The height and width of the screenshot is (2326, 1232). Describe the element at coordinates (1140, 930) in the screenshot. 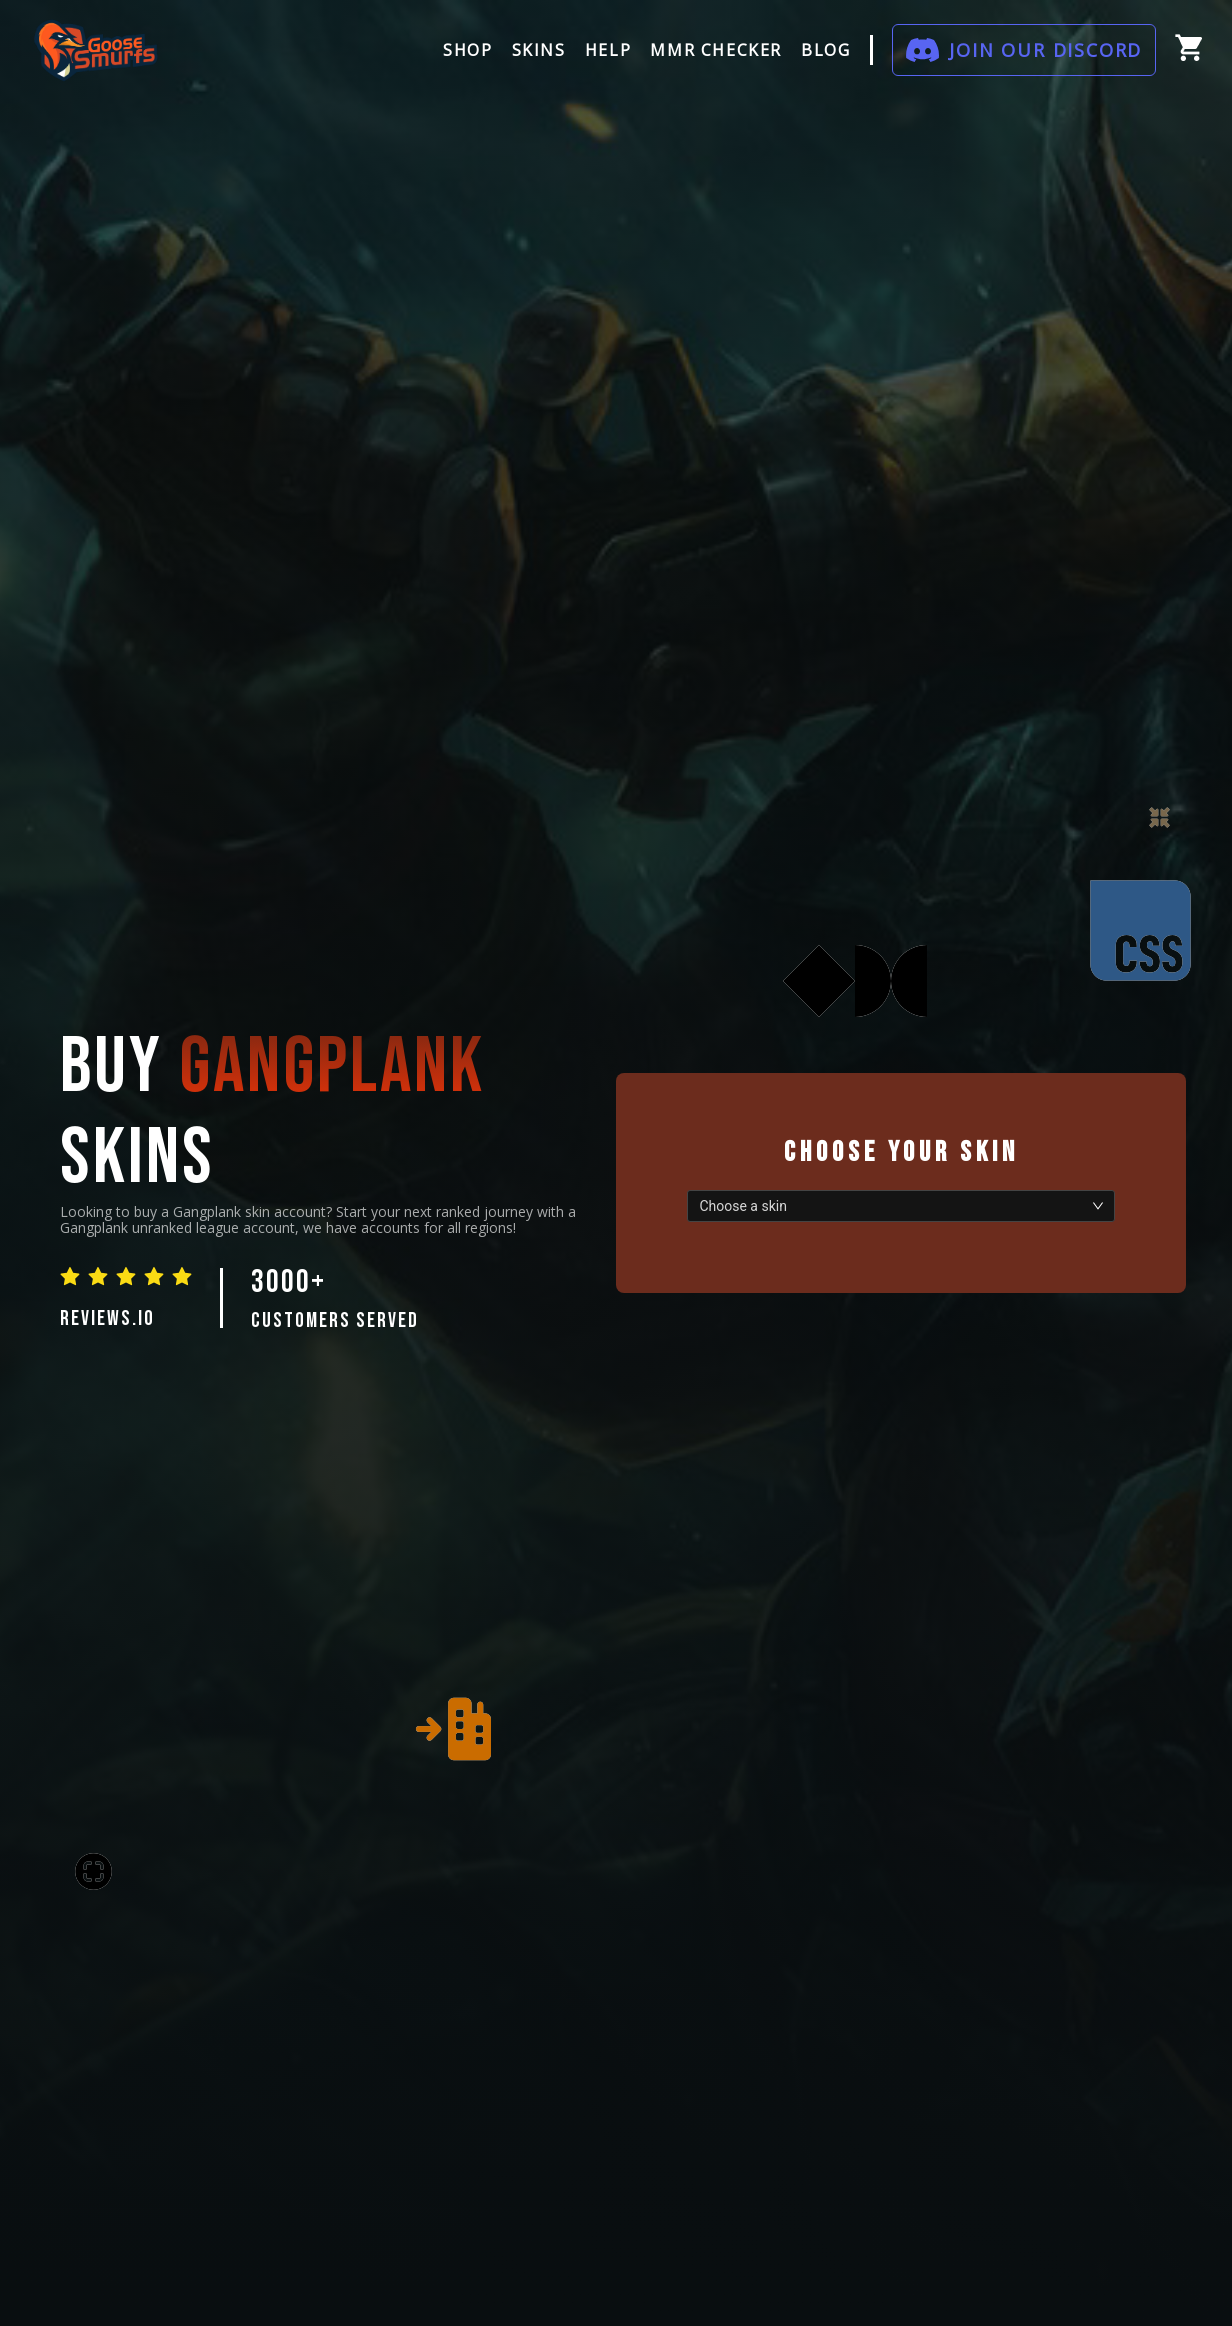

I see `CSS programming language logo` at that location.